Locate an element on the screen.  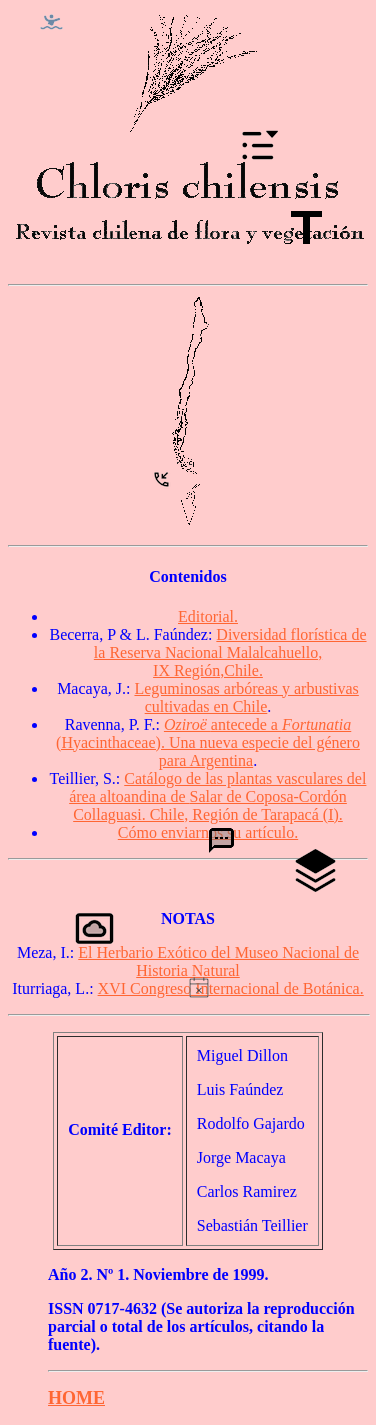
access daydream or screensaver settings is located at coordinates (94, 928).